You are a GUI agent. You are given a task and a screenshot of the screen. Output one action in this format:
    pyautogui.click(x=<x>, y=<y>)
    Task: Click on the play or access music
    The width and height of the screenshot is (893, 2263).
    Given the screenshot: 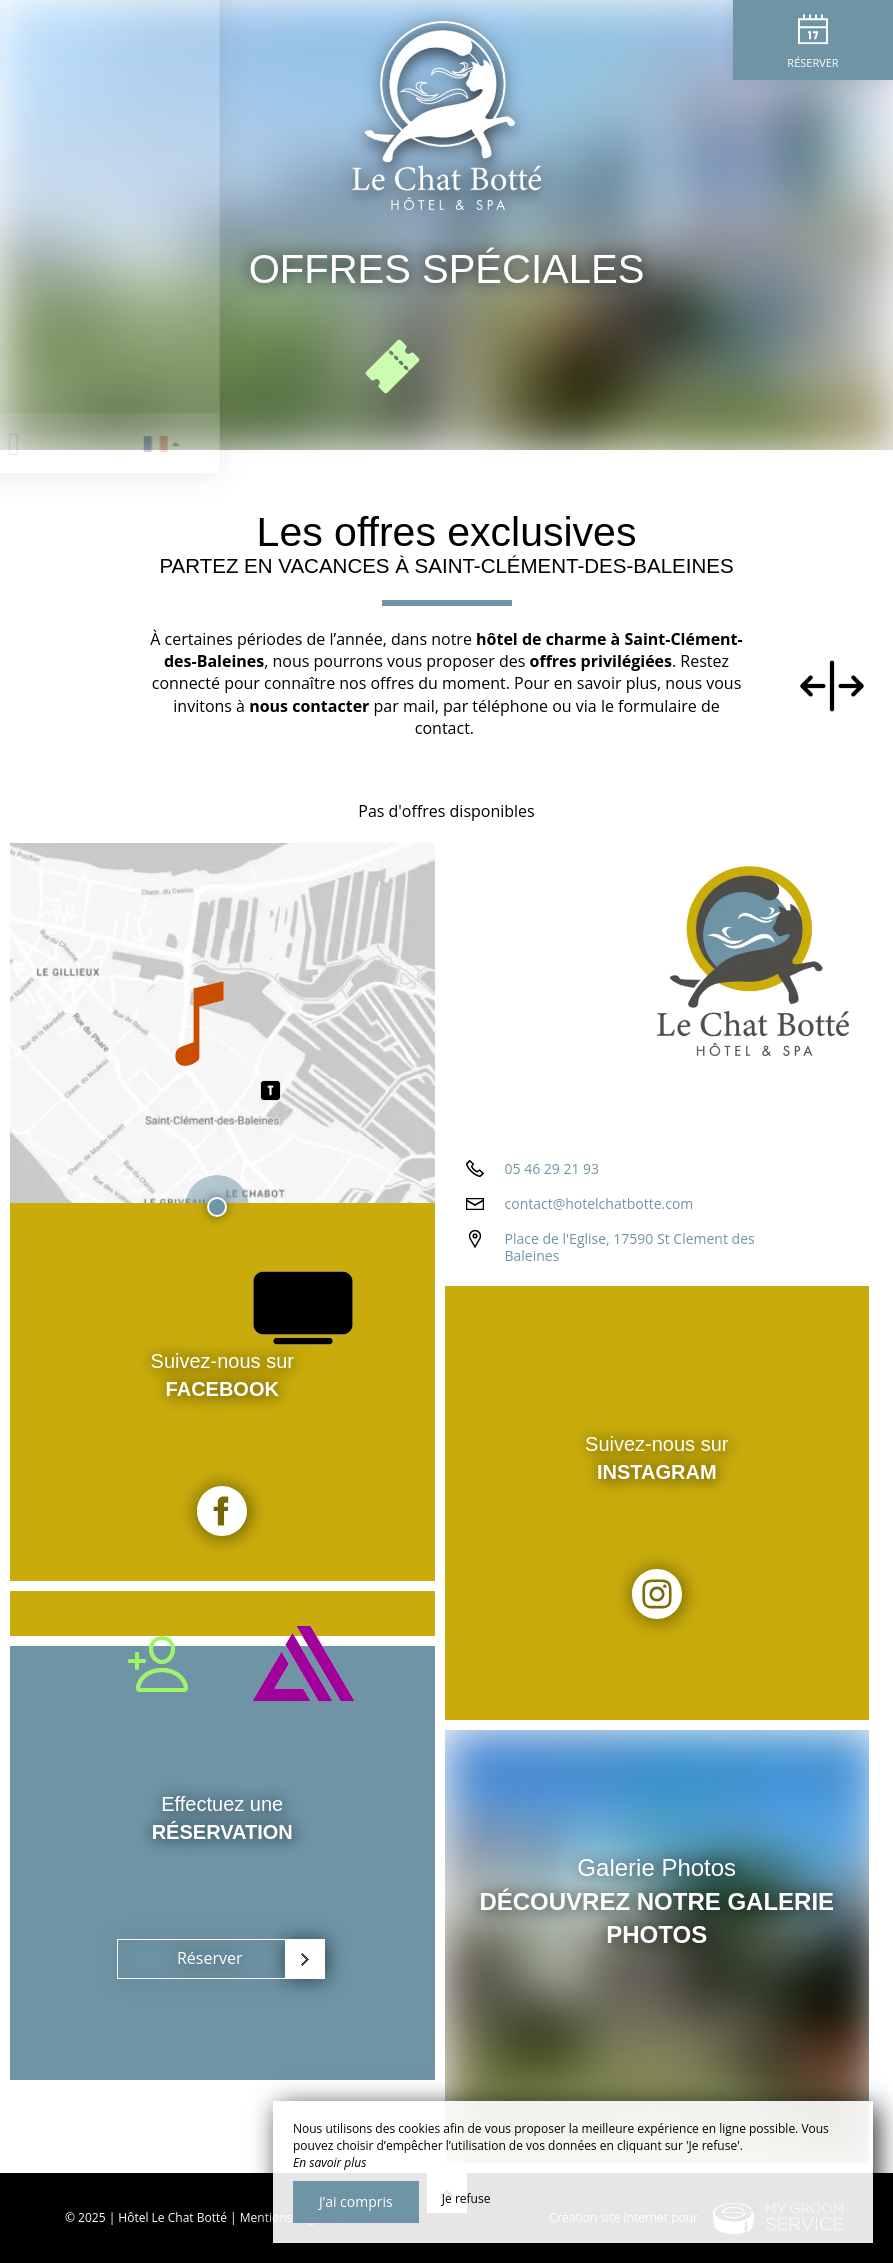 What is the action you would take?
    pyautogui.click(x=199, y=1023)
    